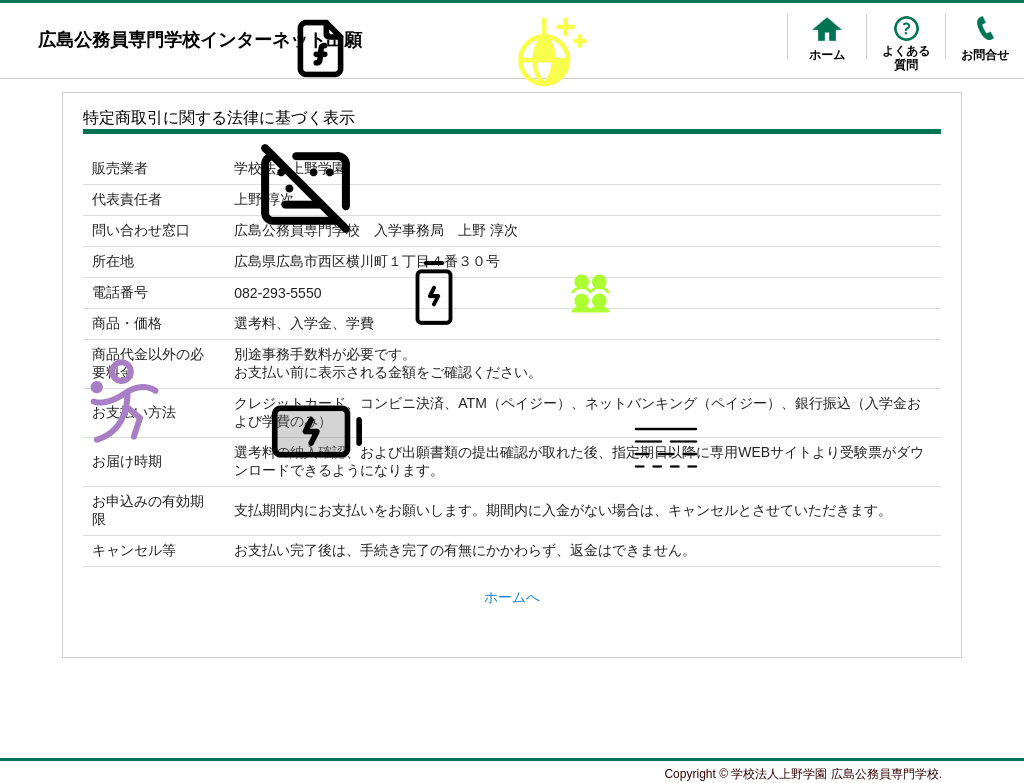  I want to click on apply a gradient fill to selected object, so click(666, 449).